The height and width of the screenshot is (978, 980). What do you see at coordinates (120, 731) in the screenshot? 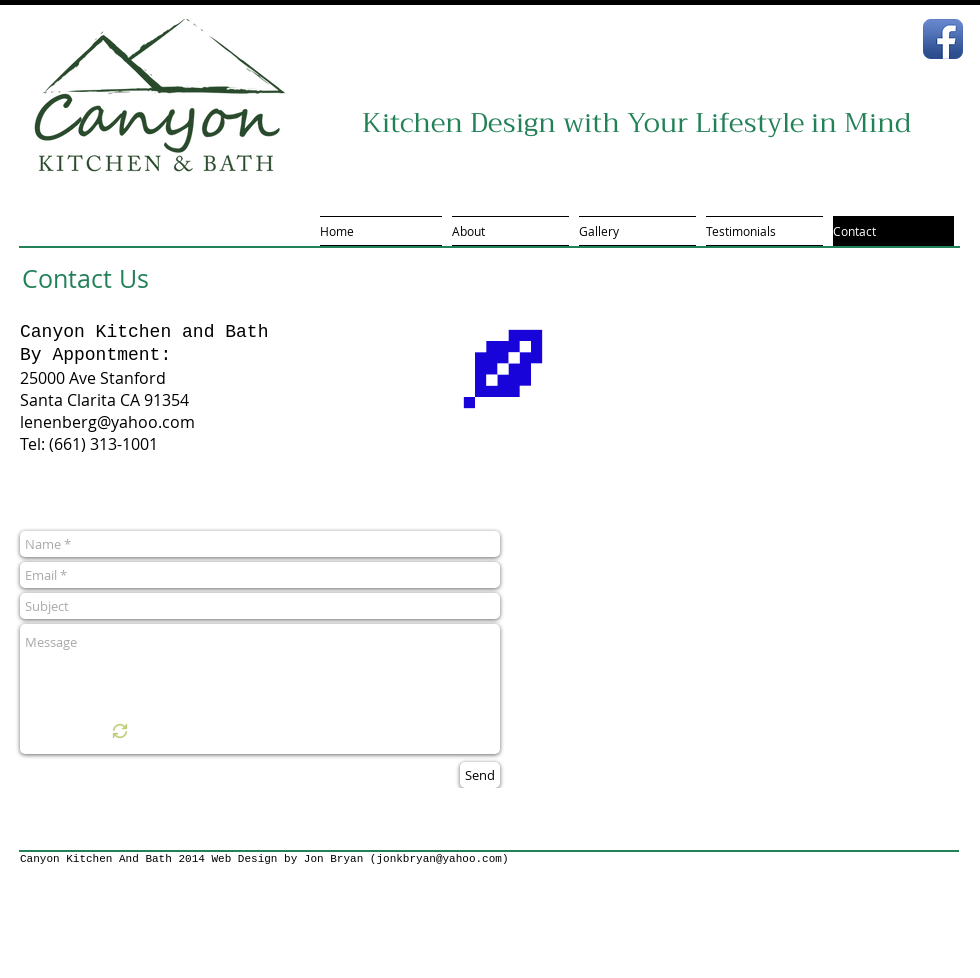
I see `refresh the current page or content` at bounding box center [120, 731].